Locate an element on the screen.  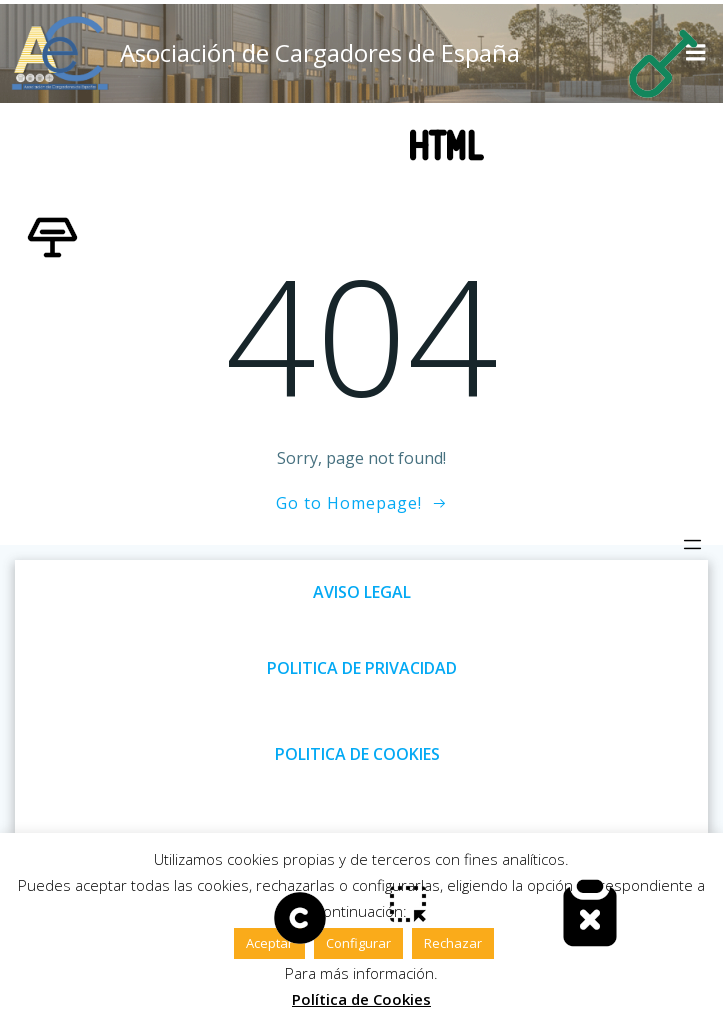
access gardening or landscaping tools is located at coordinates (665, 62).